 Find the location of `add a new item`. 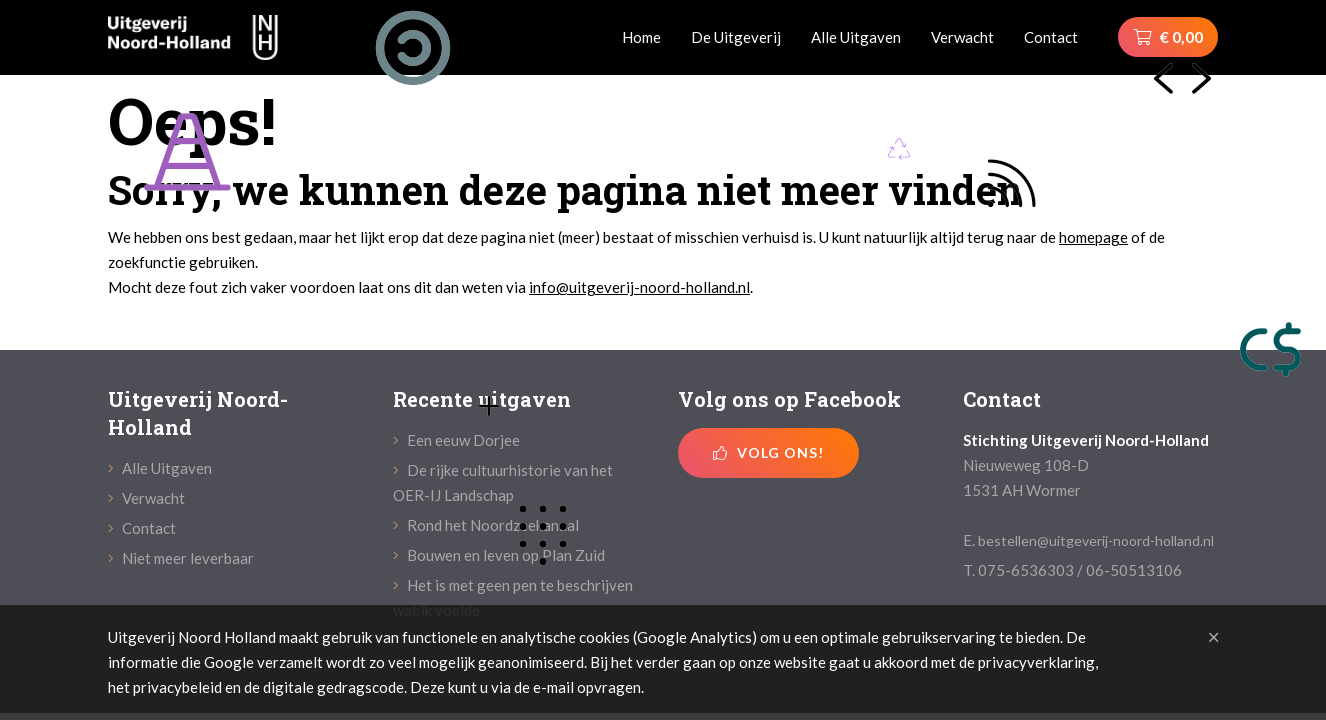

add a new item is located at coordinates (489, 406).